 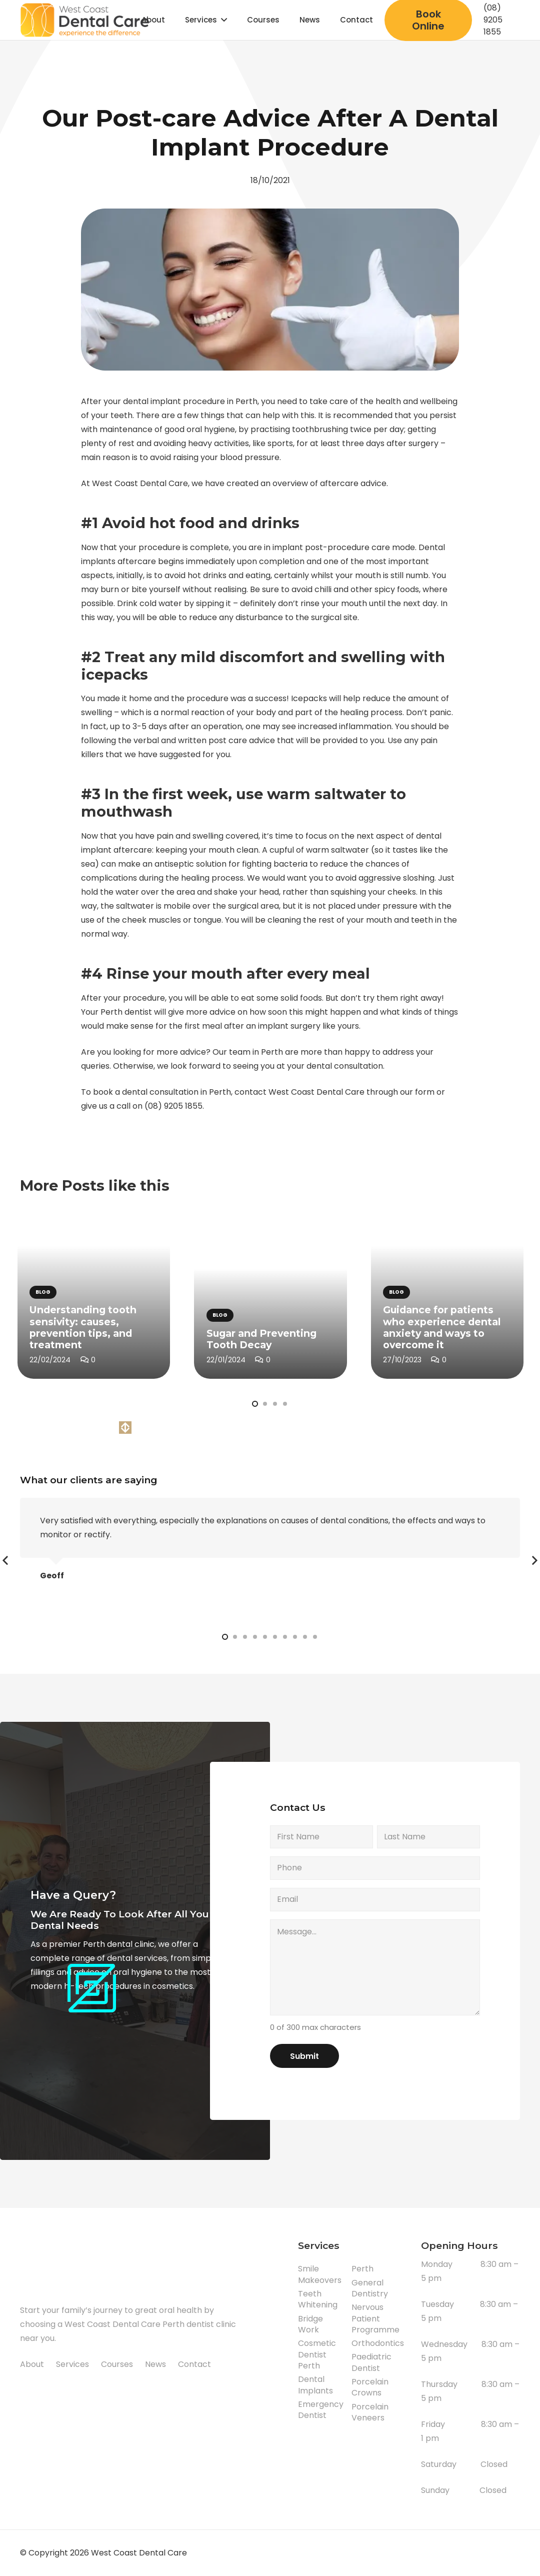 What do you see at coordinates (92, 1988) in the screenshot?
I see `open zed code editor` at bounding box center [92, 1988].